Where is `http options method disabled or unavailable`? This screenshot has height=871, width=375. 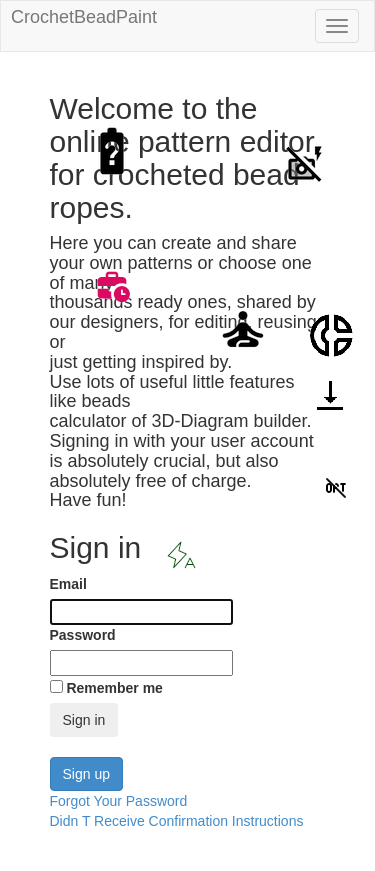
http options method disabled or unavailable is located at coordinates (336, 488).